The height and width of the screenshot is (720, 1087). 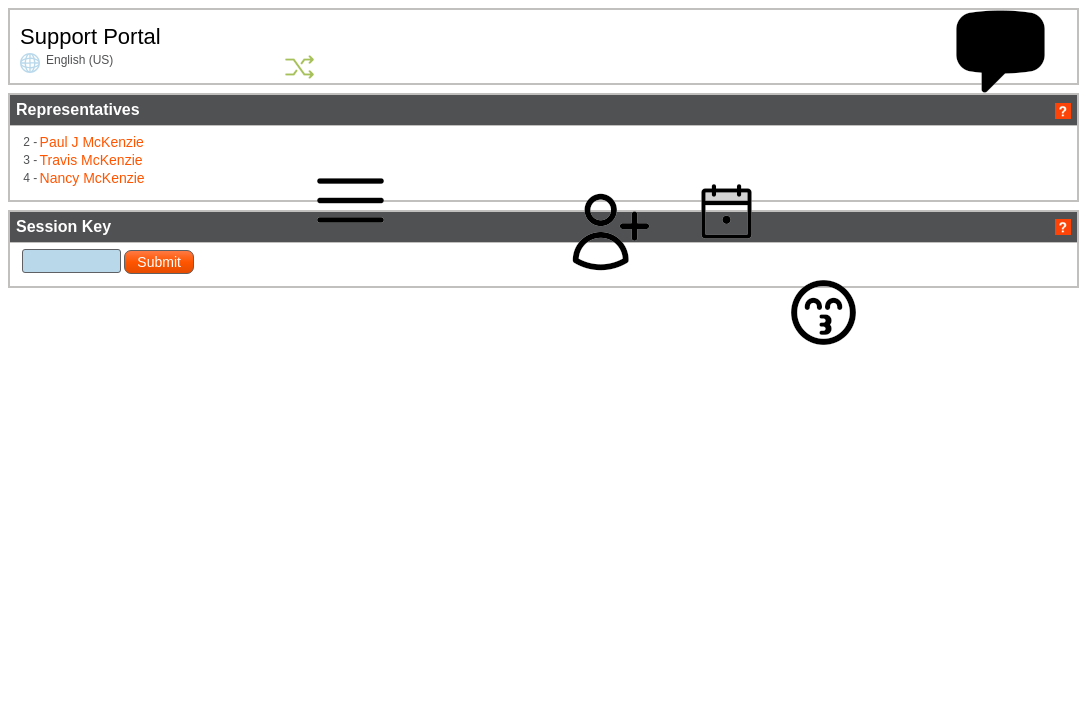 What do you see at coordinates (611, 232) in the screenshot?
I see `add a new contact or friend` at bounding box center [611, 232].